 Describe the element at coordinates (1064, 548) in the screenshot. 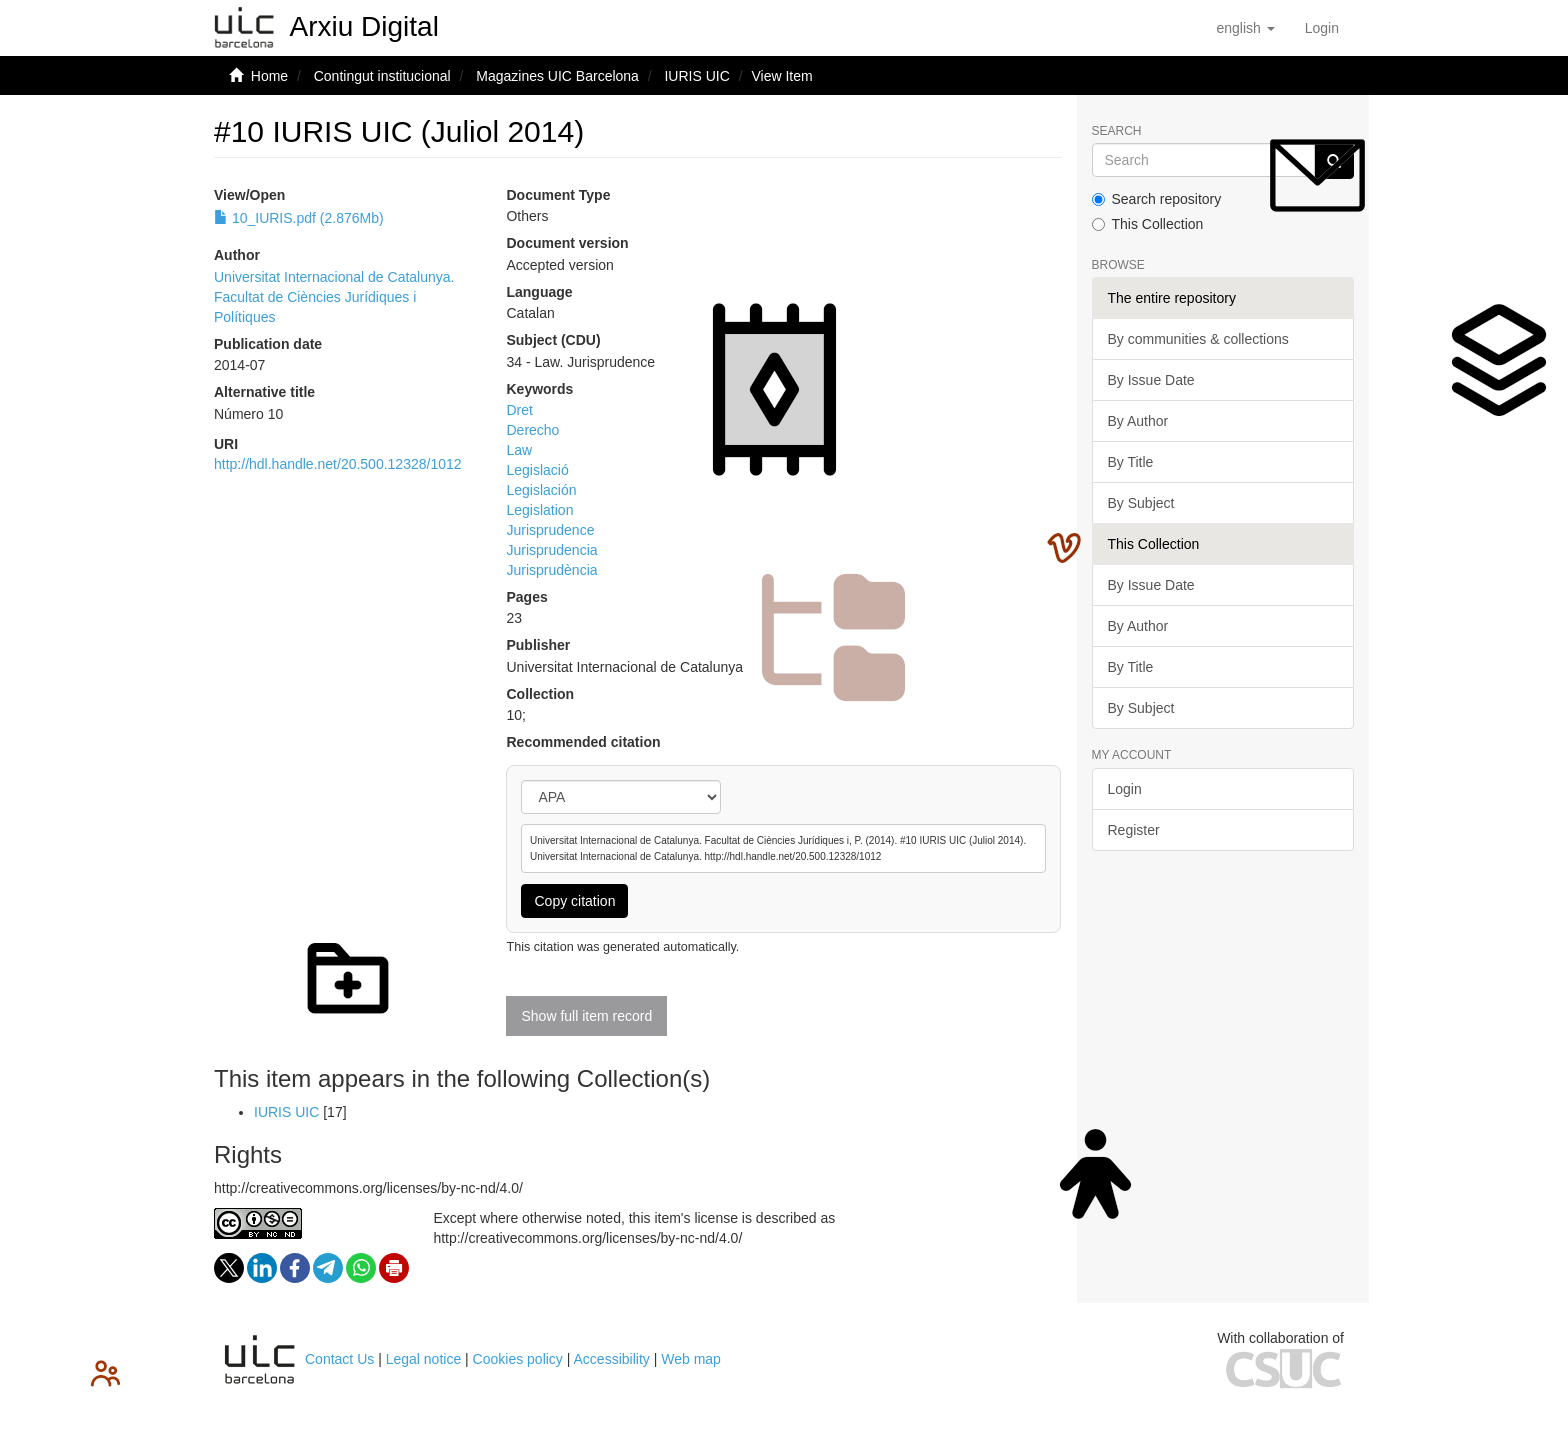

I see `open Vimeo app or website` at that location.